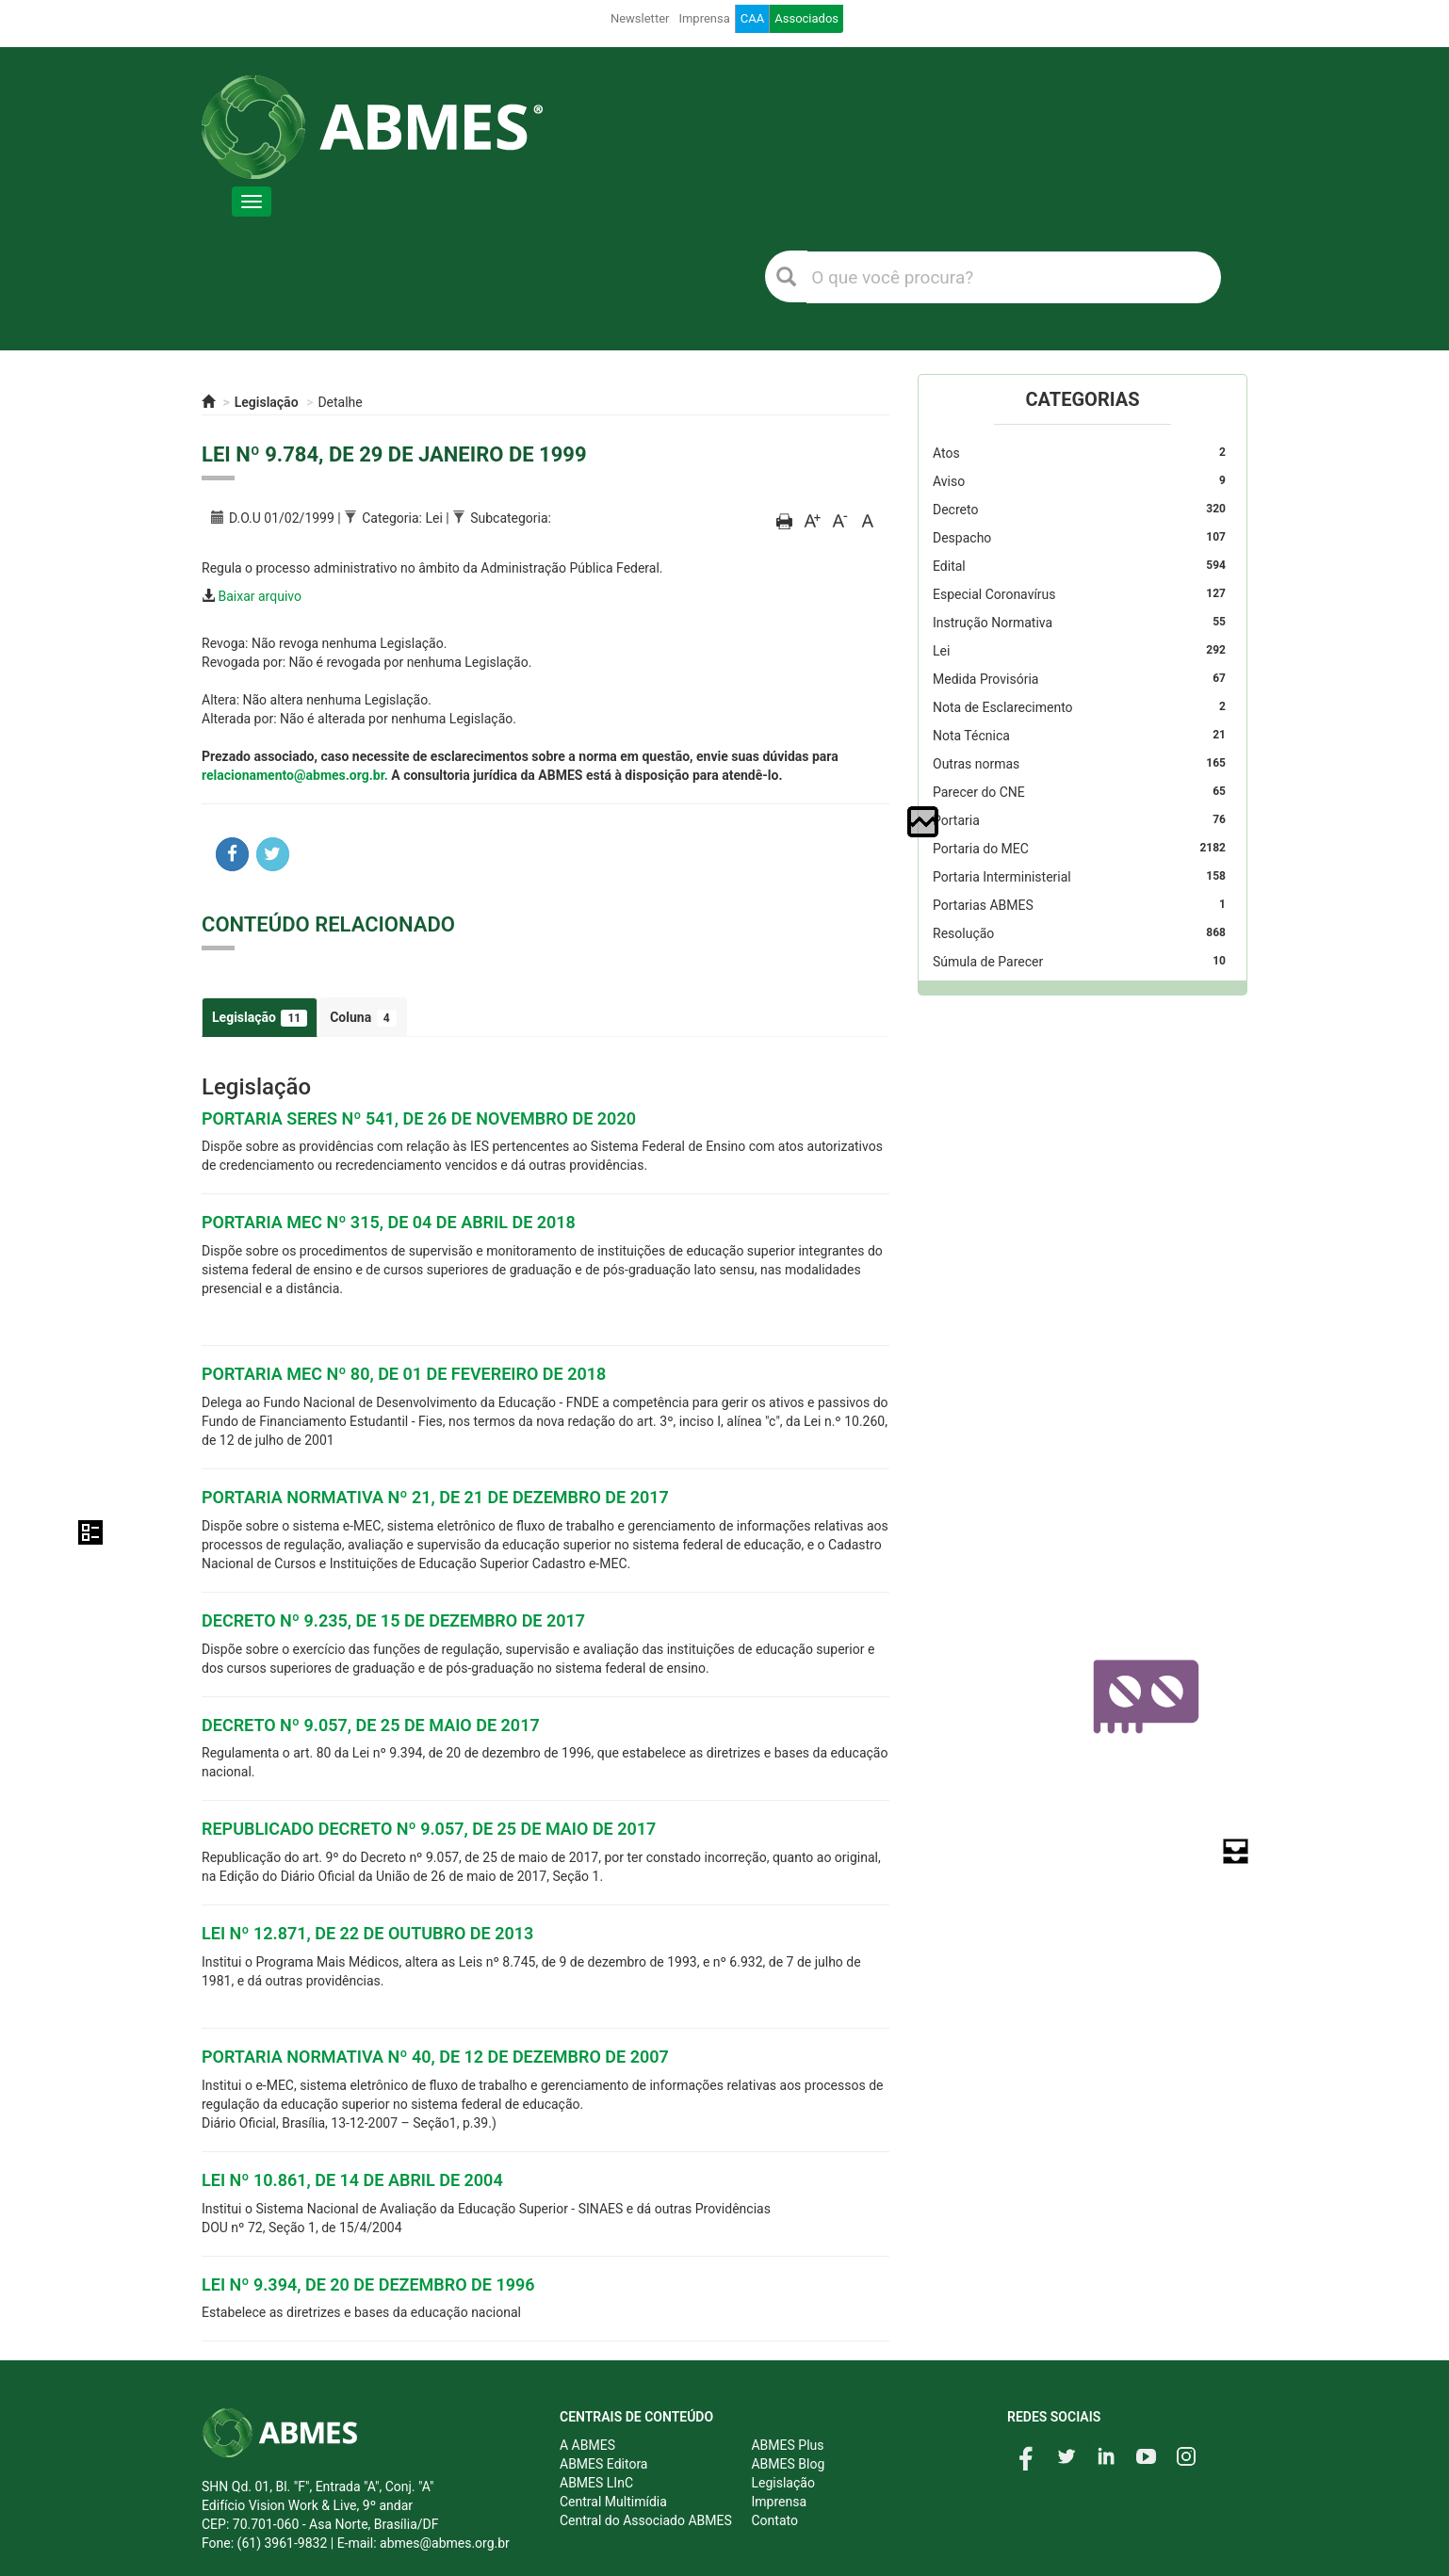 This screenshot has height=2576, width=1449. Describe the element at coordinates (922, 821) in the screenshot. I see `indicates an image failed to load` at that location.